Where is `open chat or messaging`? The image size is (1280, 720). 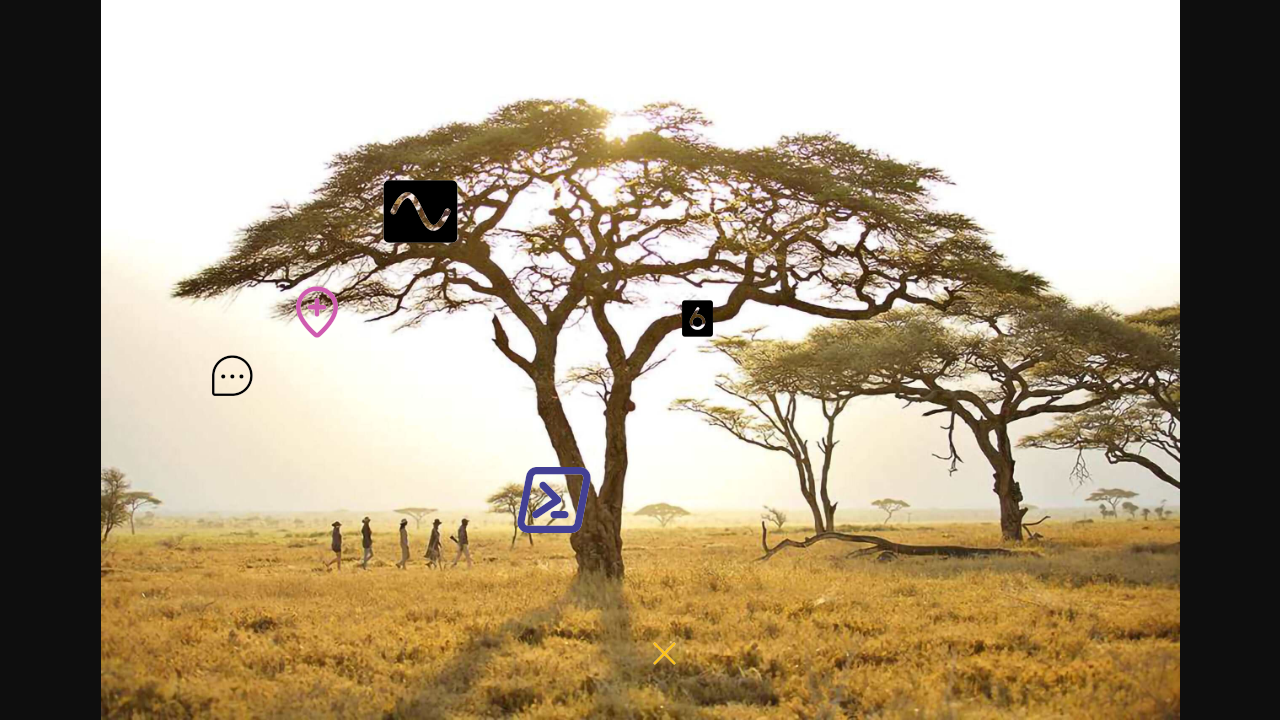
open chat or messaging is located at coordinates (231, 376).